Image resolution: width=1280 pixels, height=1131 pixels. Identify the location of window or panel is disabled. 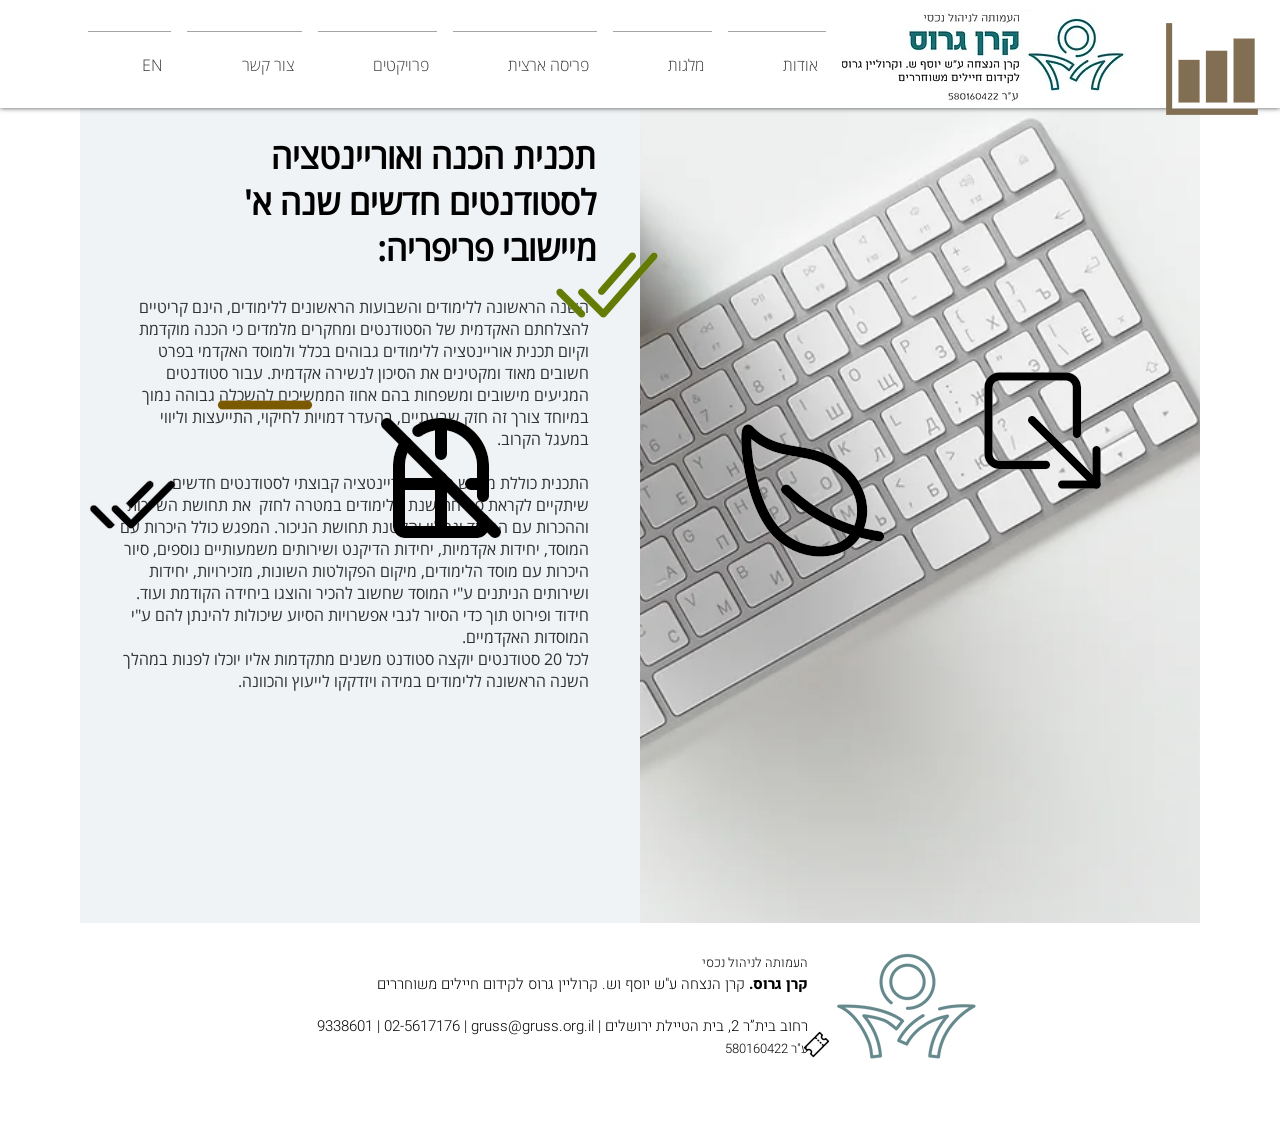
(441, 478).